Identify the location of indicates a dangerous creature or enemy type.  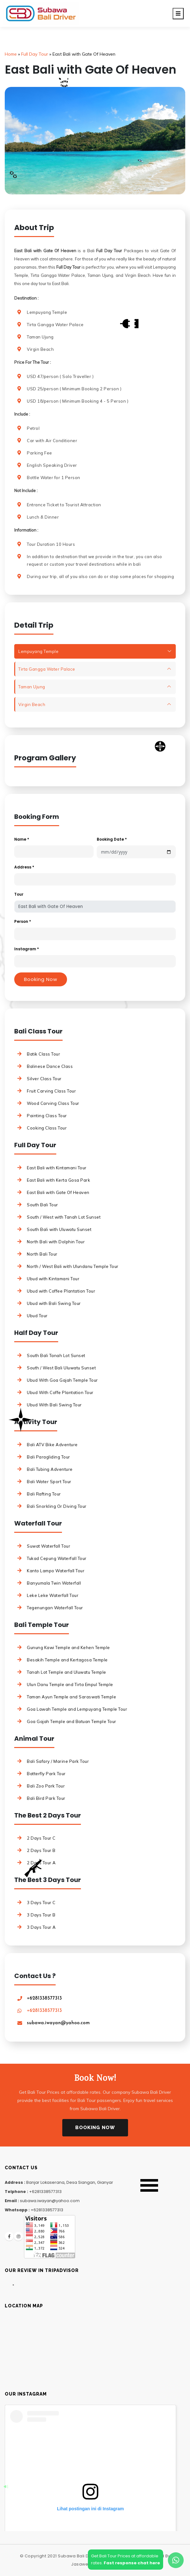
(64, 82).